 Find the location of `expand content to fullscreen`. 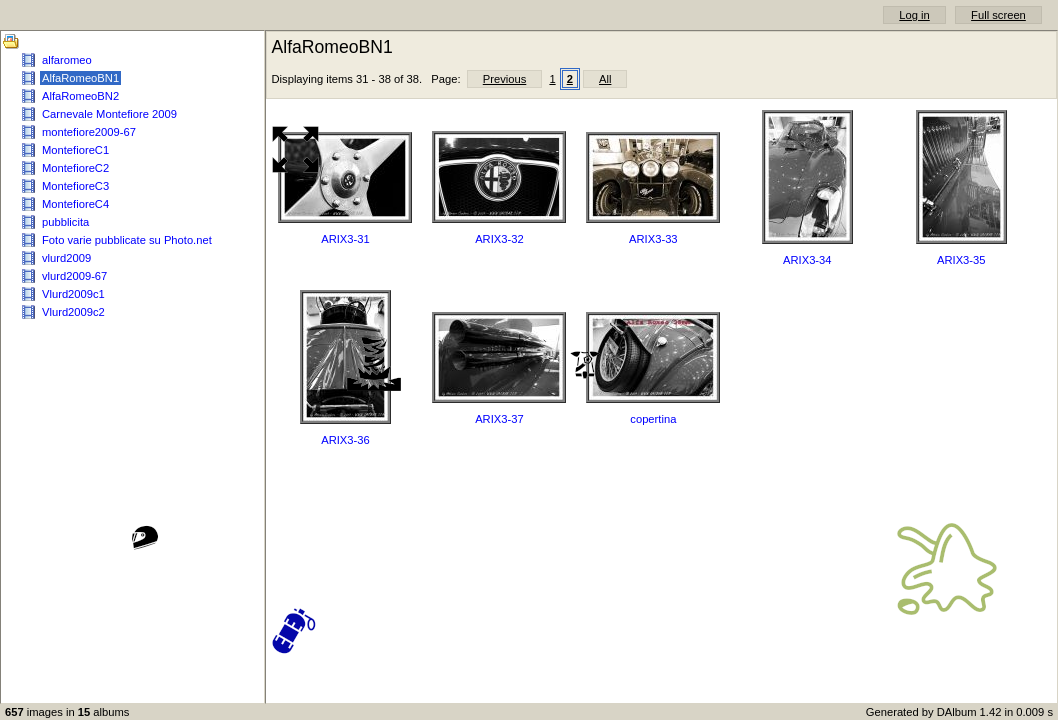

expand content to fullscreen is located at coordinates (295, 149).